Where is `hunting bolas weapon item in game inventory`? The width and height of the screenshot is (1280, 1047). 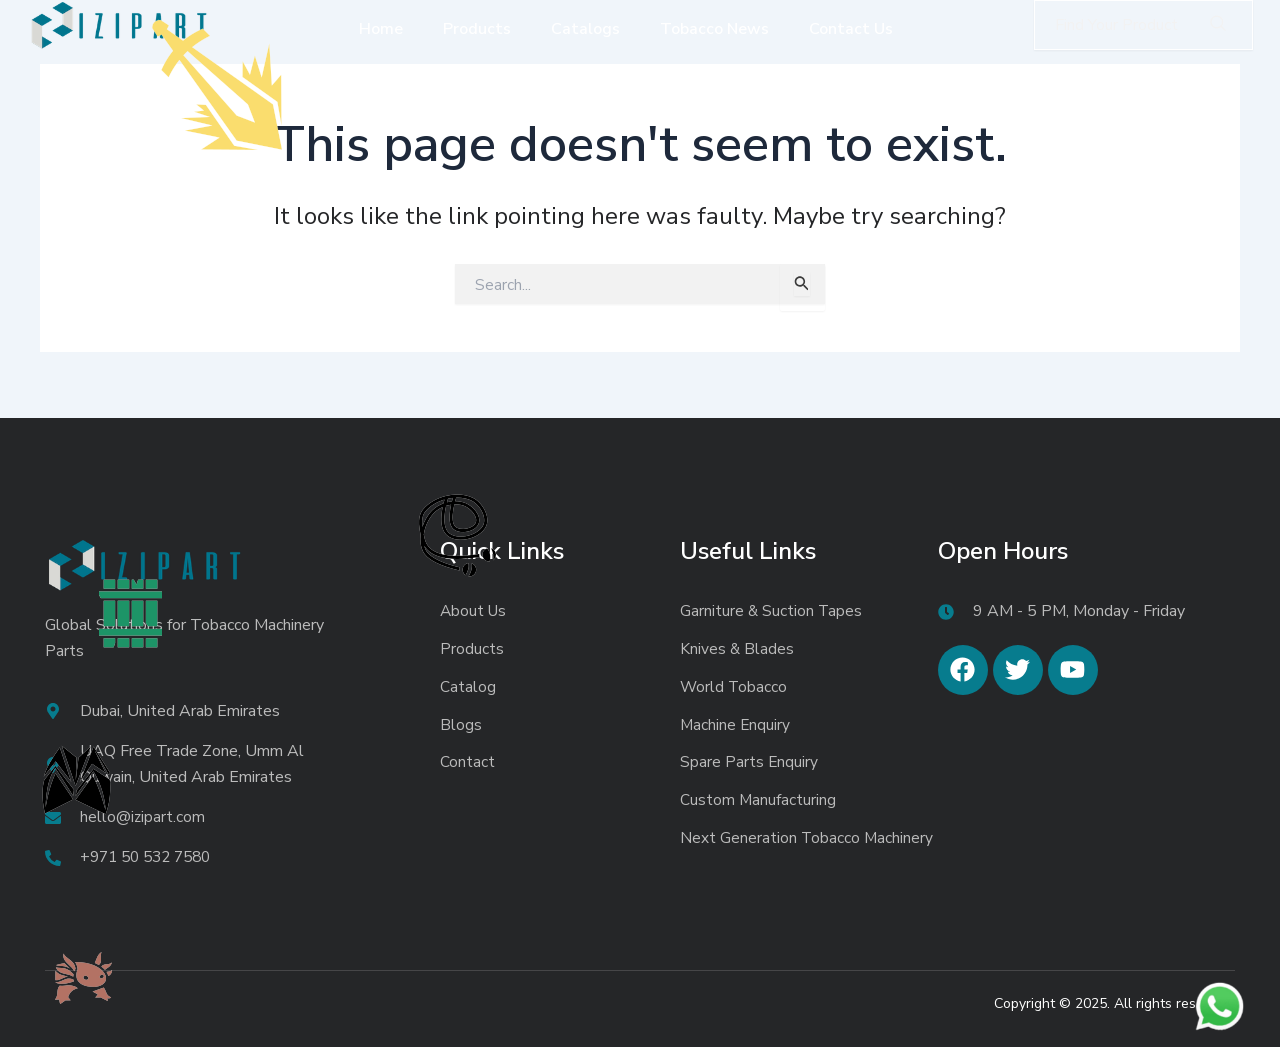
hunting bolas weapon item in game inventory is located at coordinates (457, 535).